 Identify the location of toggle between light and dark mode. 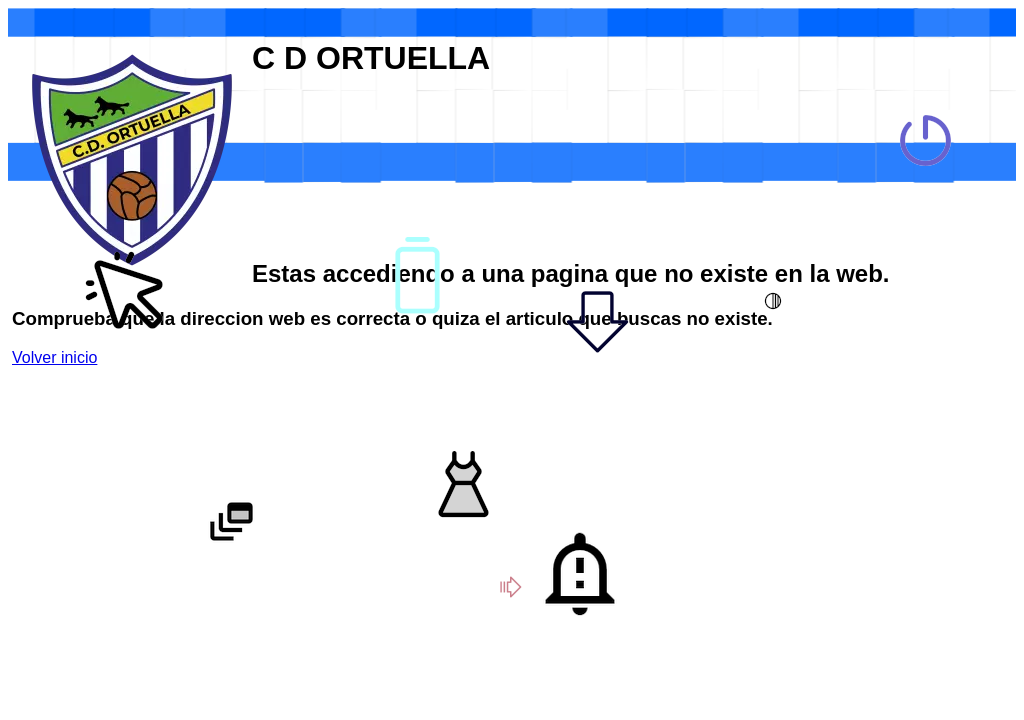
(773, 301).